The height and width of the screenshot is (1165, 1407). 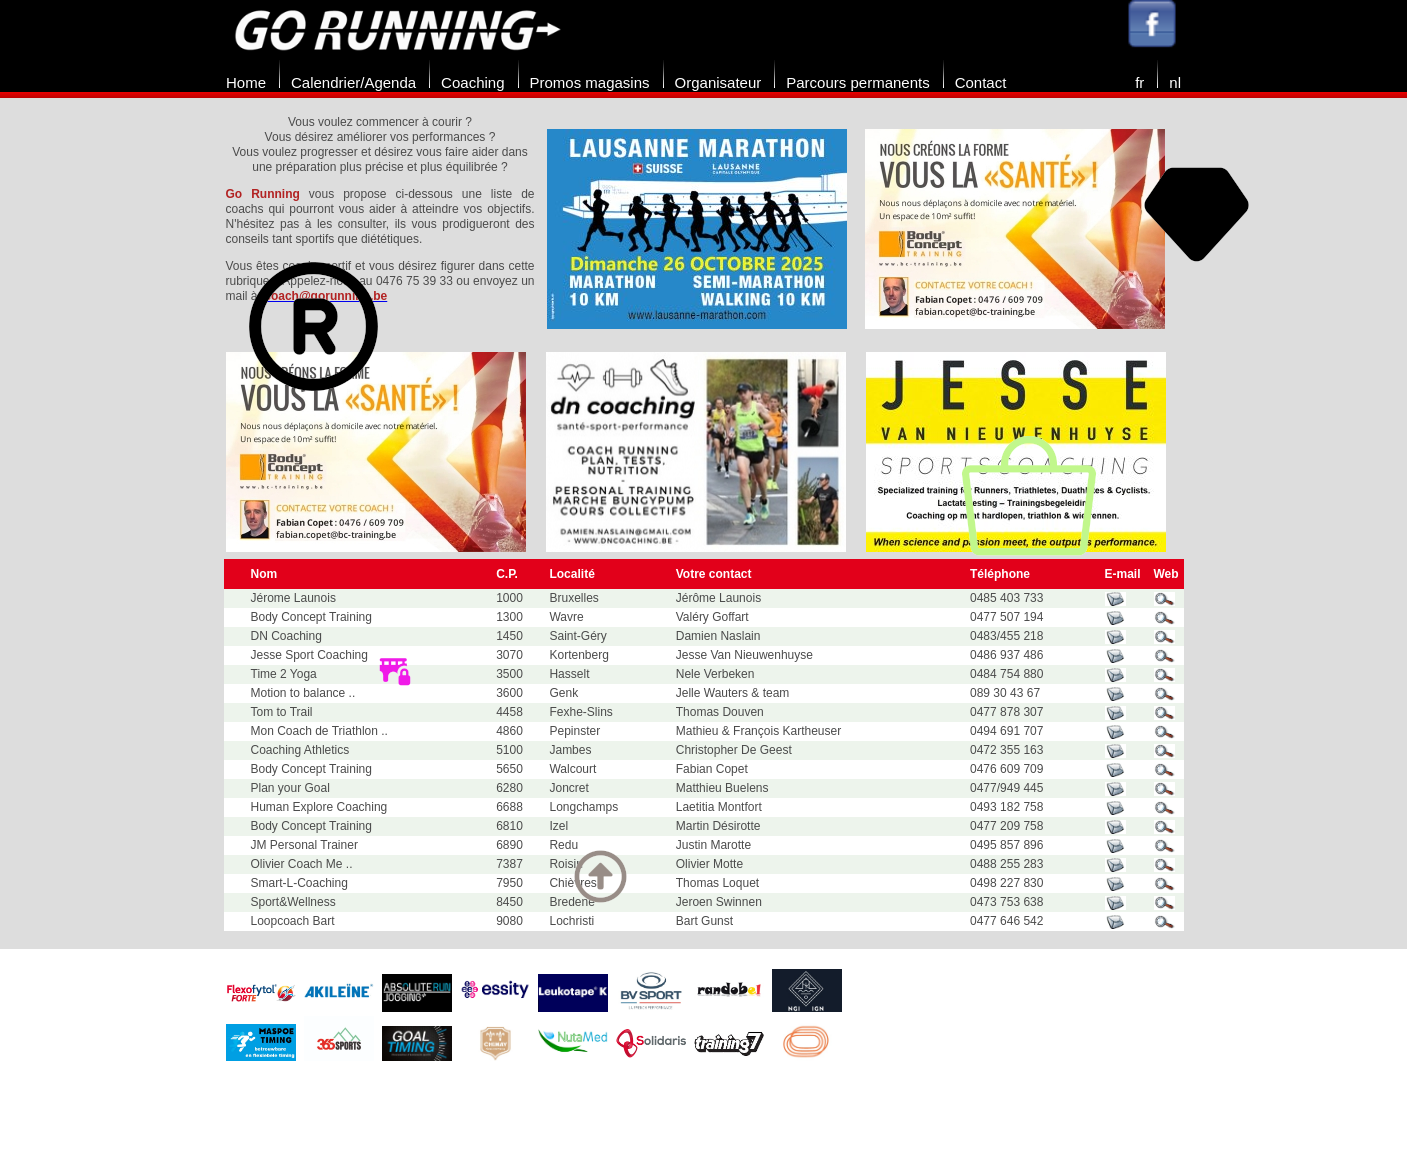 I want to click on indicates a locked or secured bridge crossing, so click(x=395, y=670).